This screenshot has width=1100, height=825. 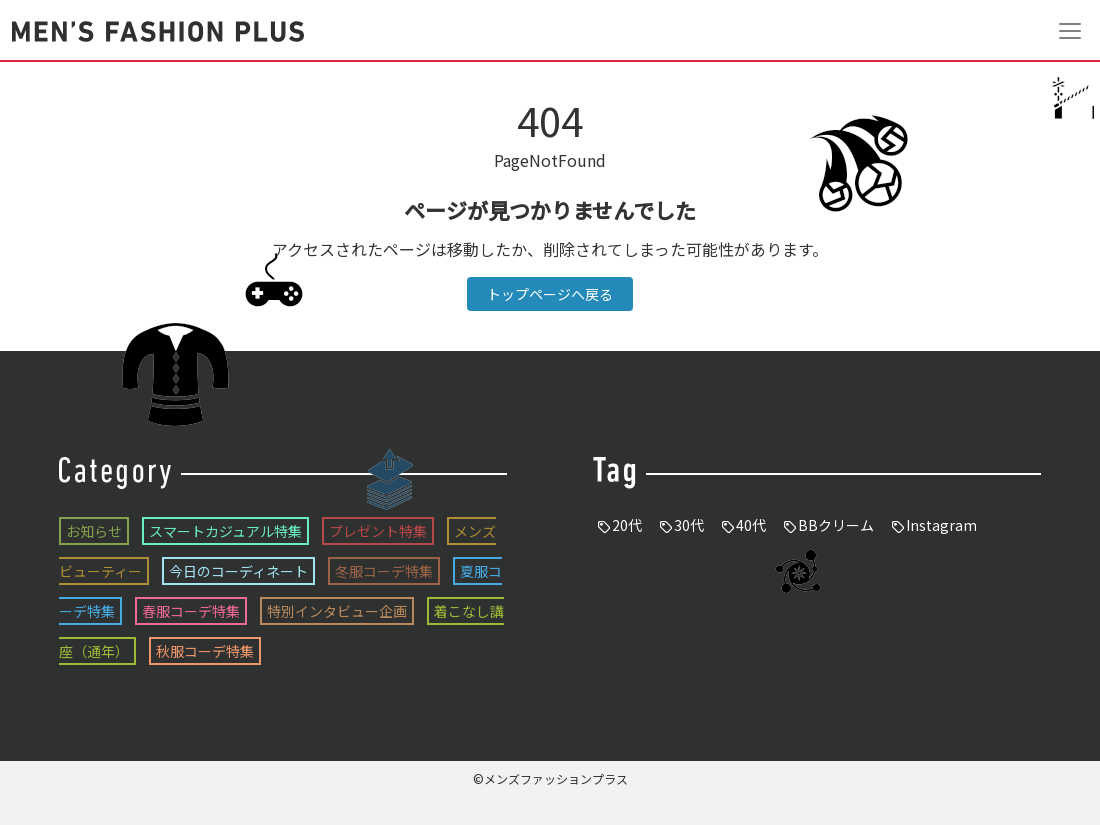 What do you see at coordinates (274, 282) in the screenshot?
I see `access gaming features or settings` at bounding box center [274, 282].